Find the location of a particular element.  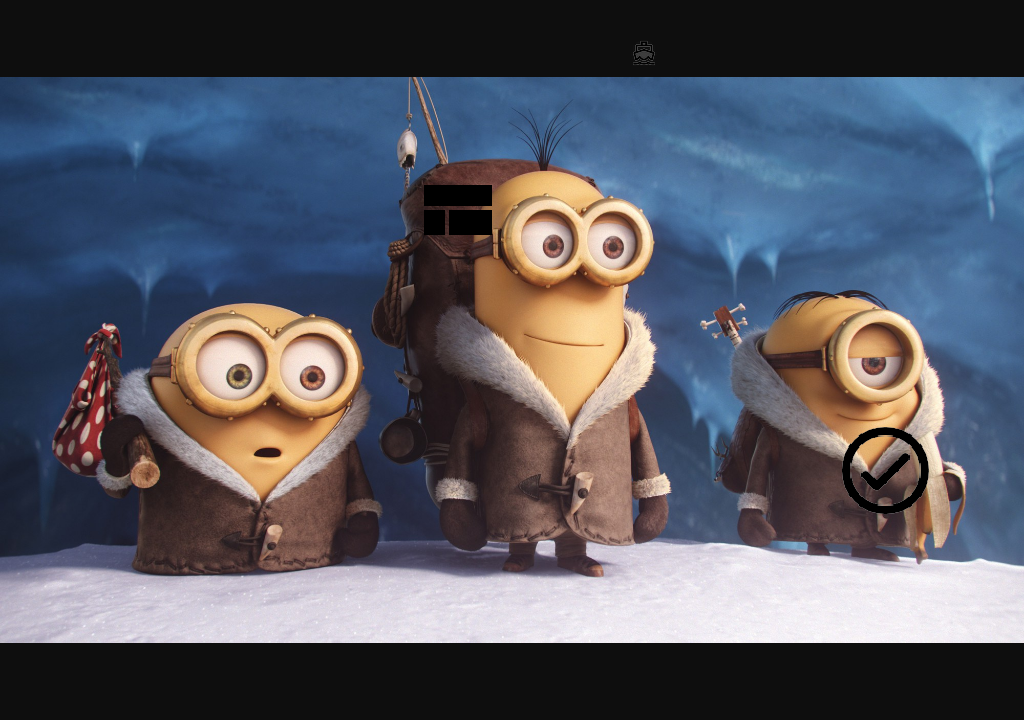

switch to compact view mode is located at coordinates (456, 210).